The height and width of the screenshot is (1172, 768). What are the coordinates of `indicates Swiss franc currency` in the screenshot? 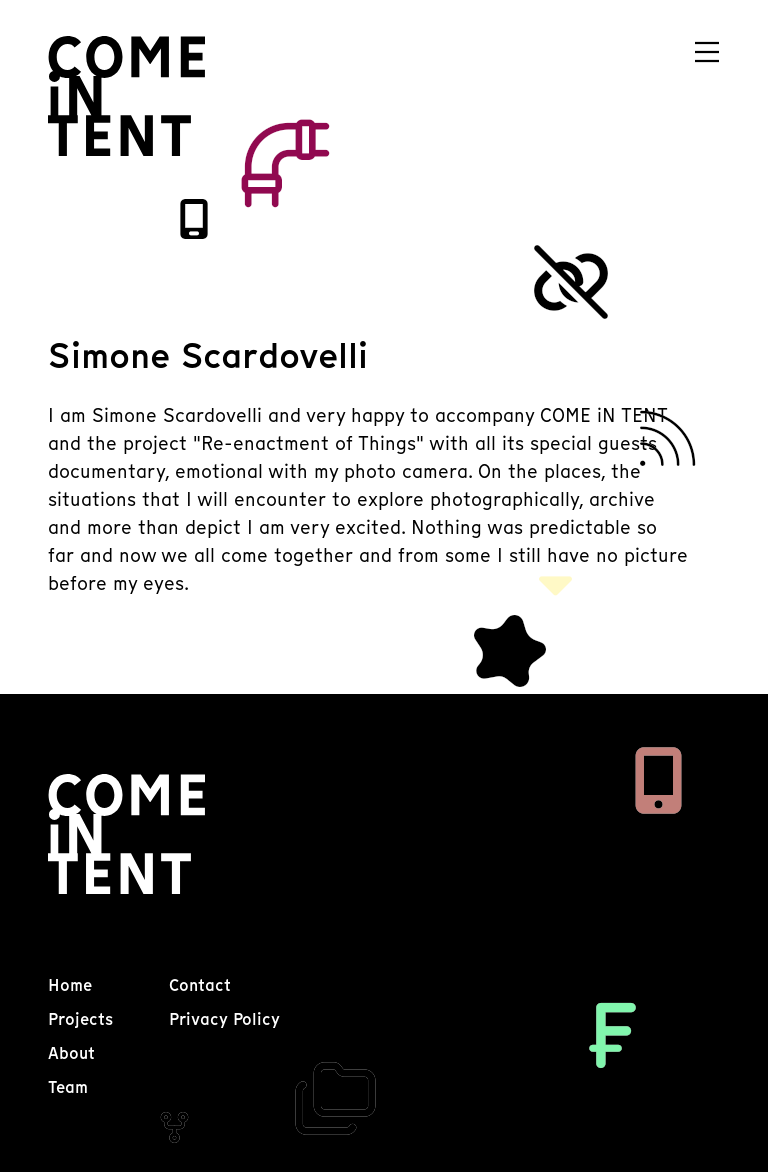 It's located at (612, 1035).